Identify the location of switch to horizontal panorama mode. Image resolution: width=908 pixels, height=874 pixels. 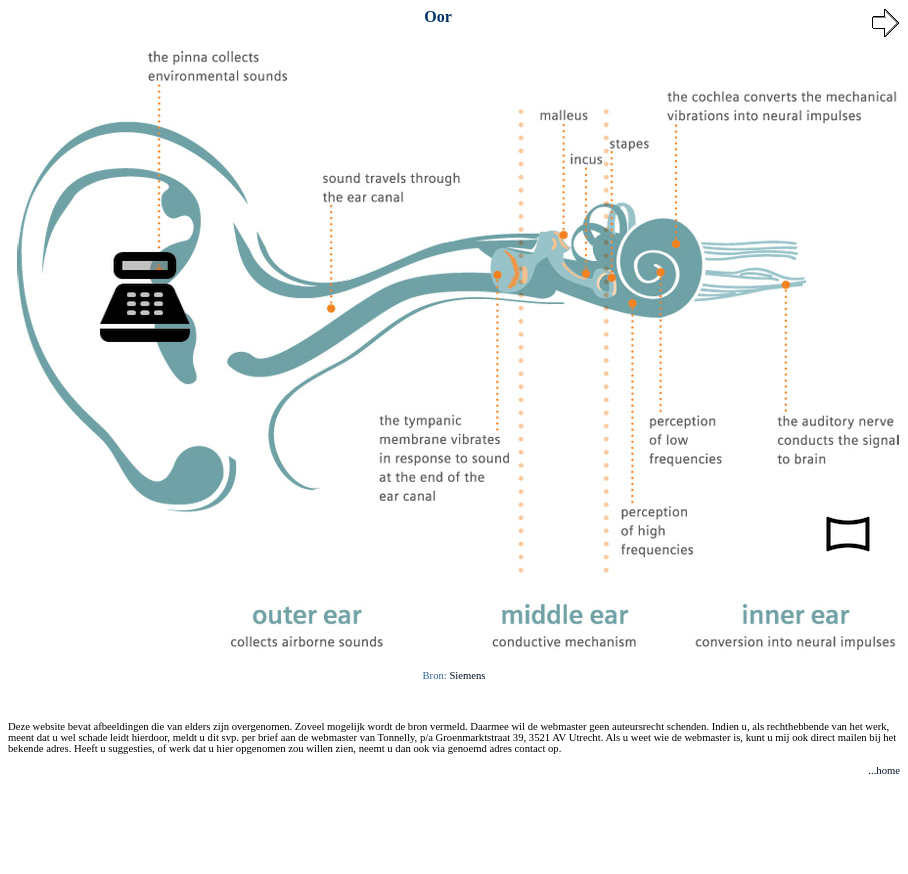
(848, 534).